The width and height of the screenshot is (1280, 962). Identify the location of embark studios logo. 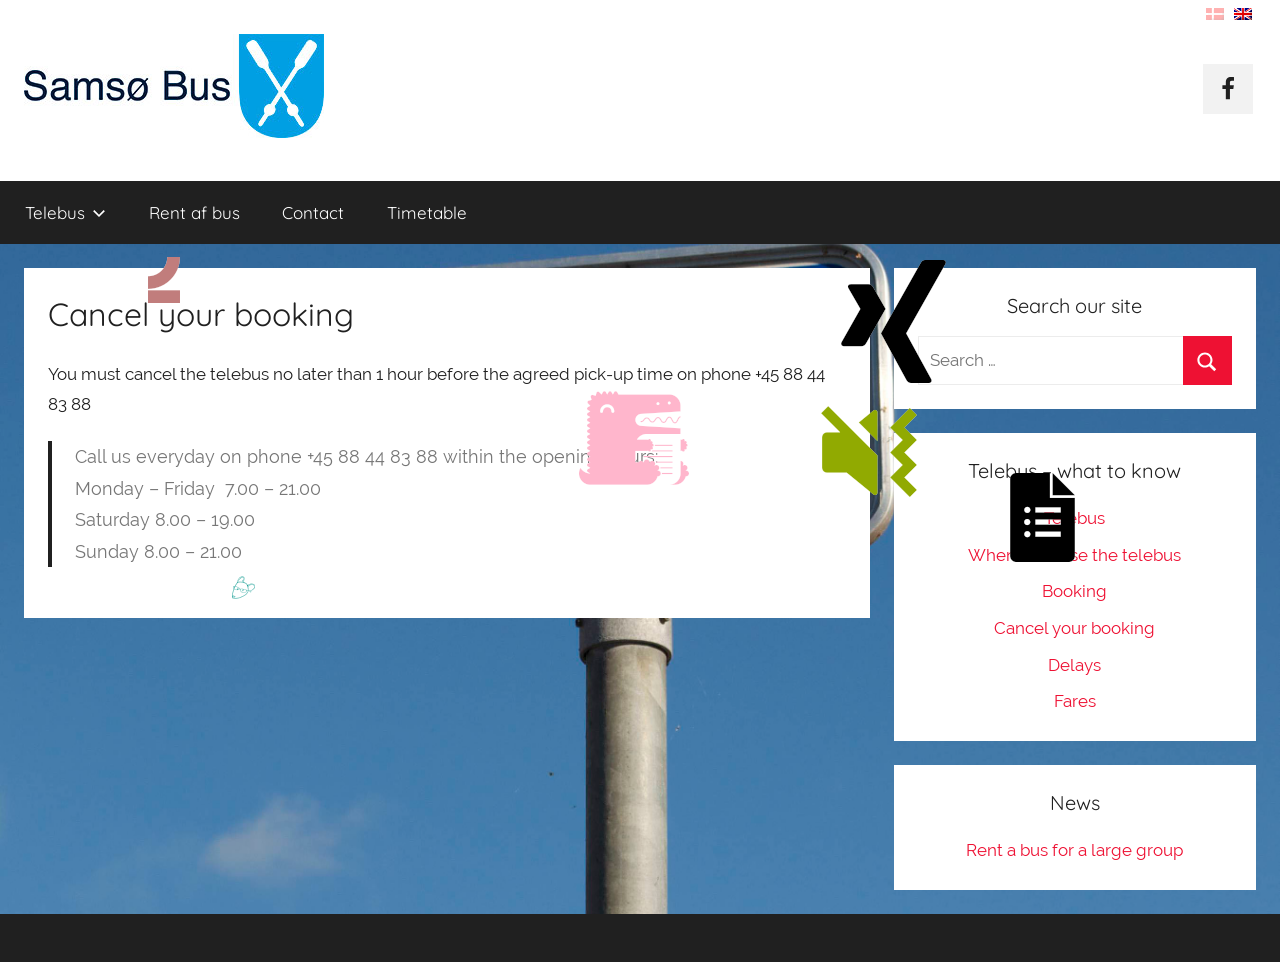
(164, 280).